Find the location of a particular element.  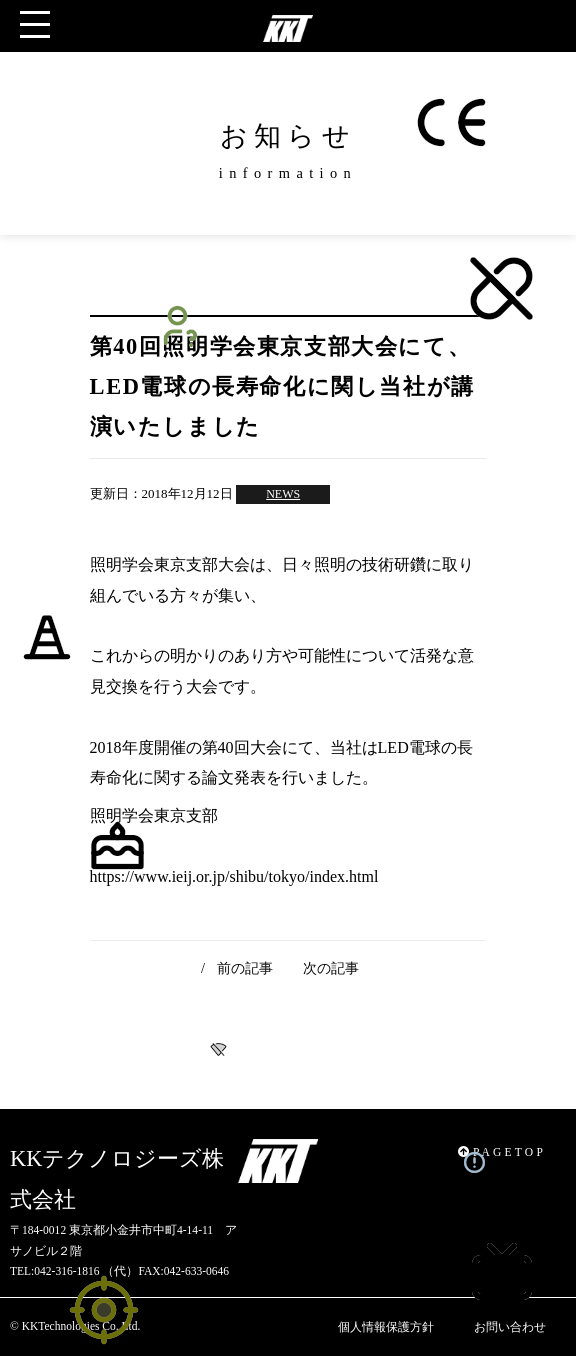

unknown or unidentified user is located at coordinates (177, 325).